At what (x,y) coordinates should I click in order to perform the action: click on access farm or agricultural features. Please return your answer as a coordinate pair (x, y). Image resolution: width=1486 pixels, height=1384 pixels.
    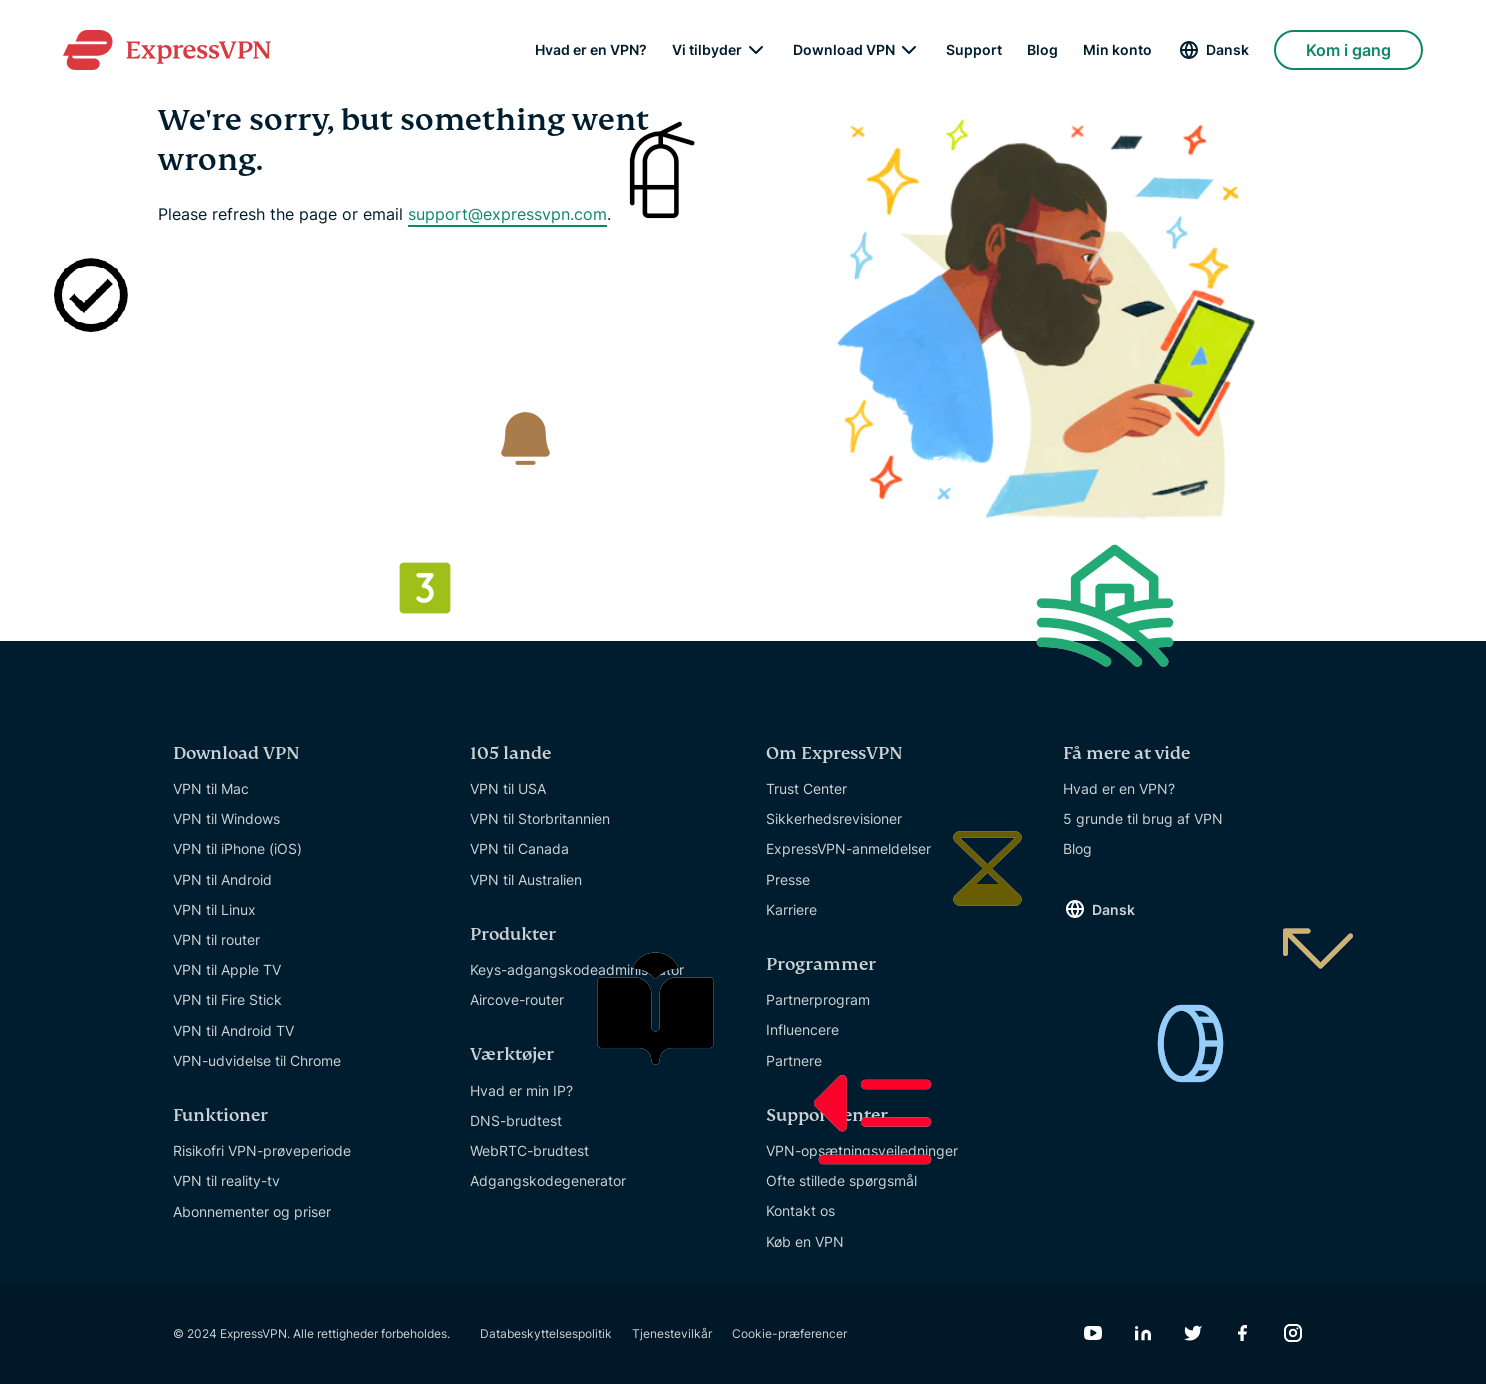
    Looking at the image, I should click on (1105, 608).